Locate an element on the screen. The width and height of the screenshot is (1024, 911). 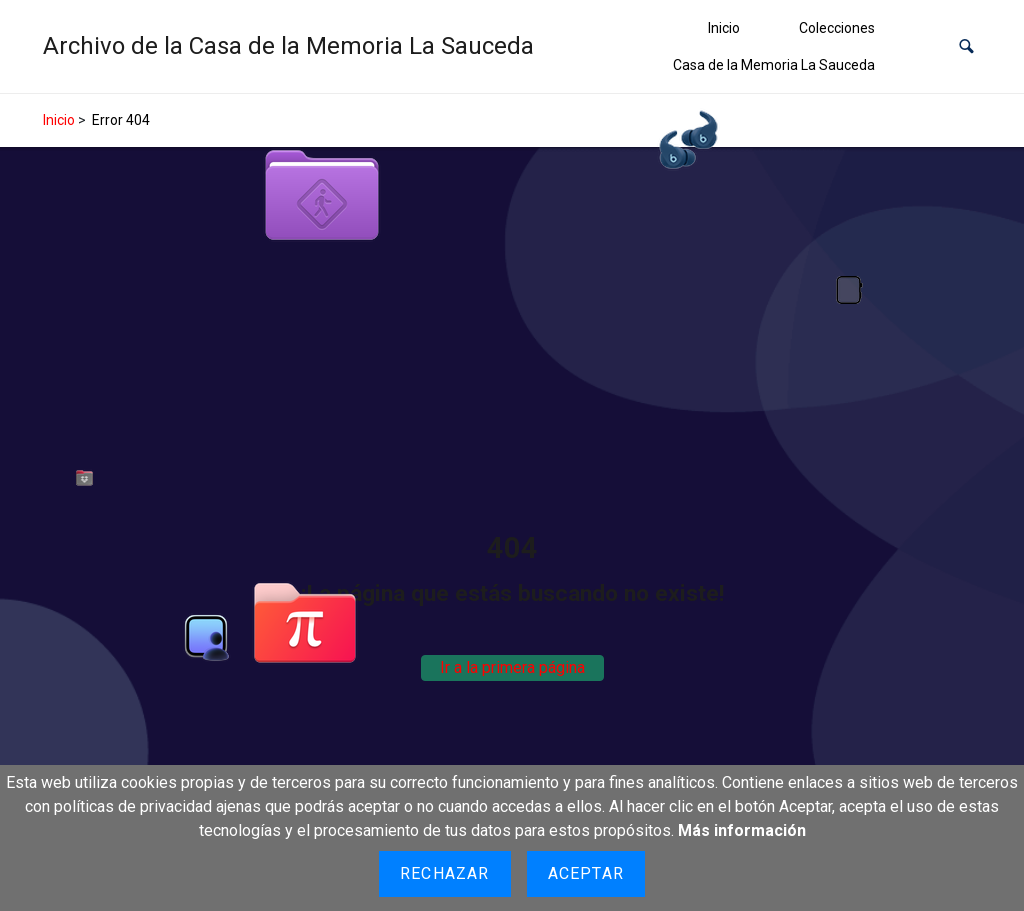
view connected Apple Watch in sidebar is located at coordinates (849, 290).